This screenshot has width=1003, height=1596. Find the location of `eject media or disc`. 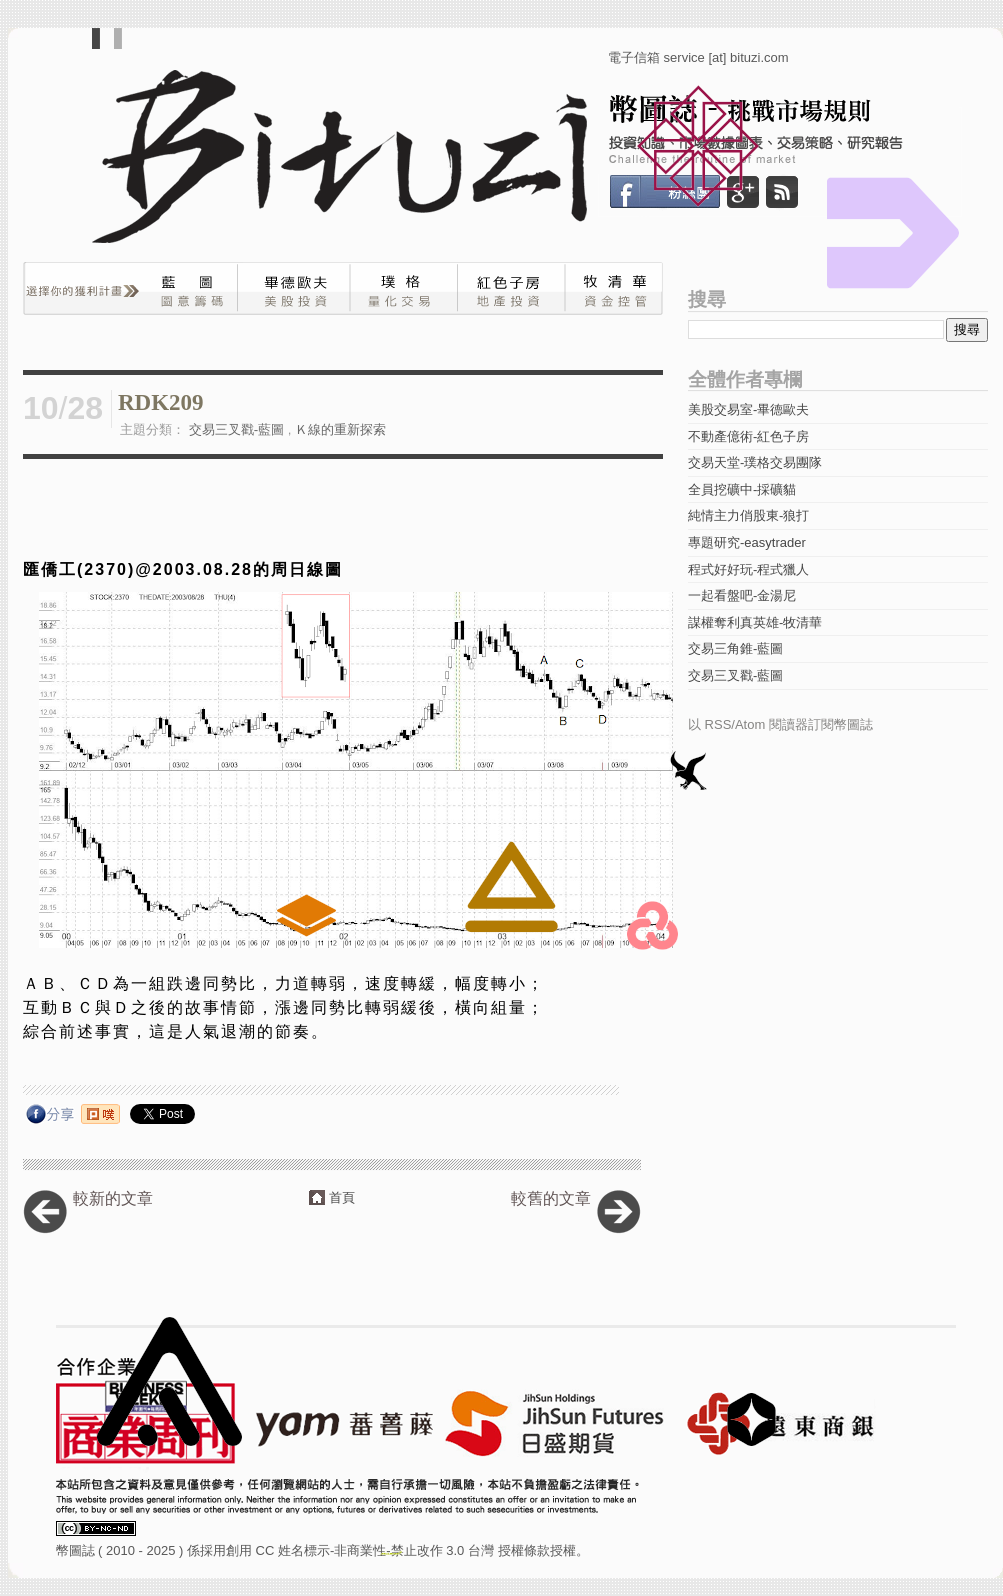

eject media or disc is located at coordinates (511, 891).